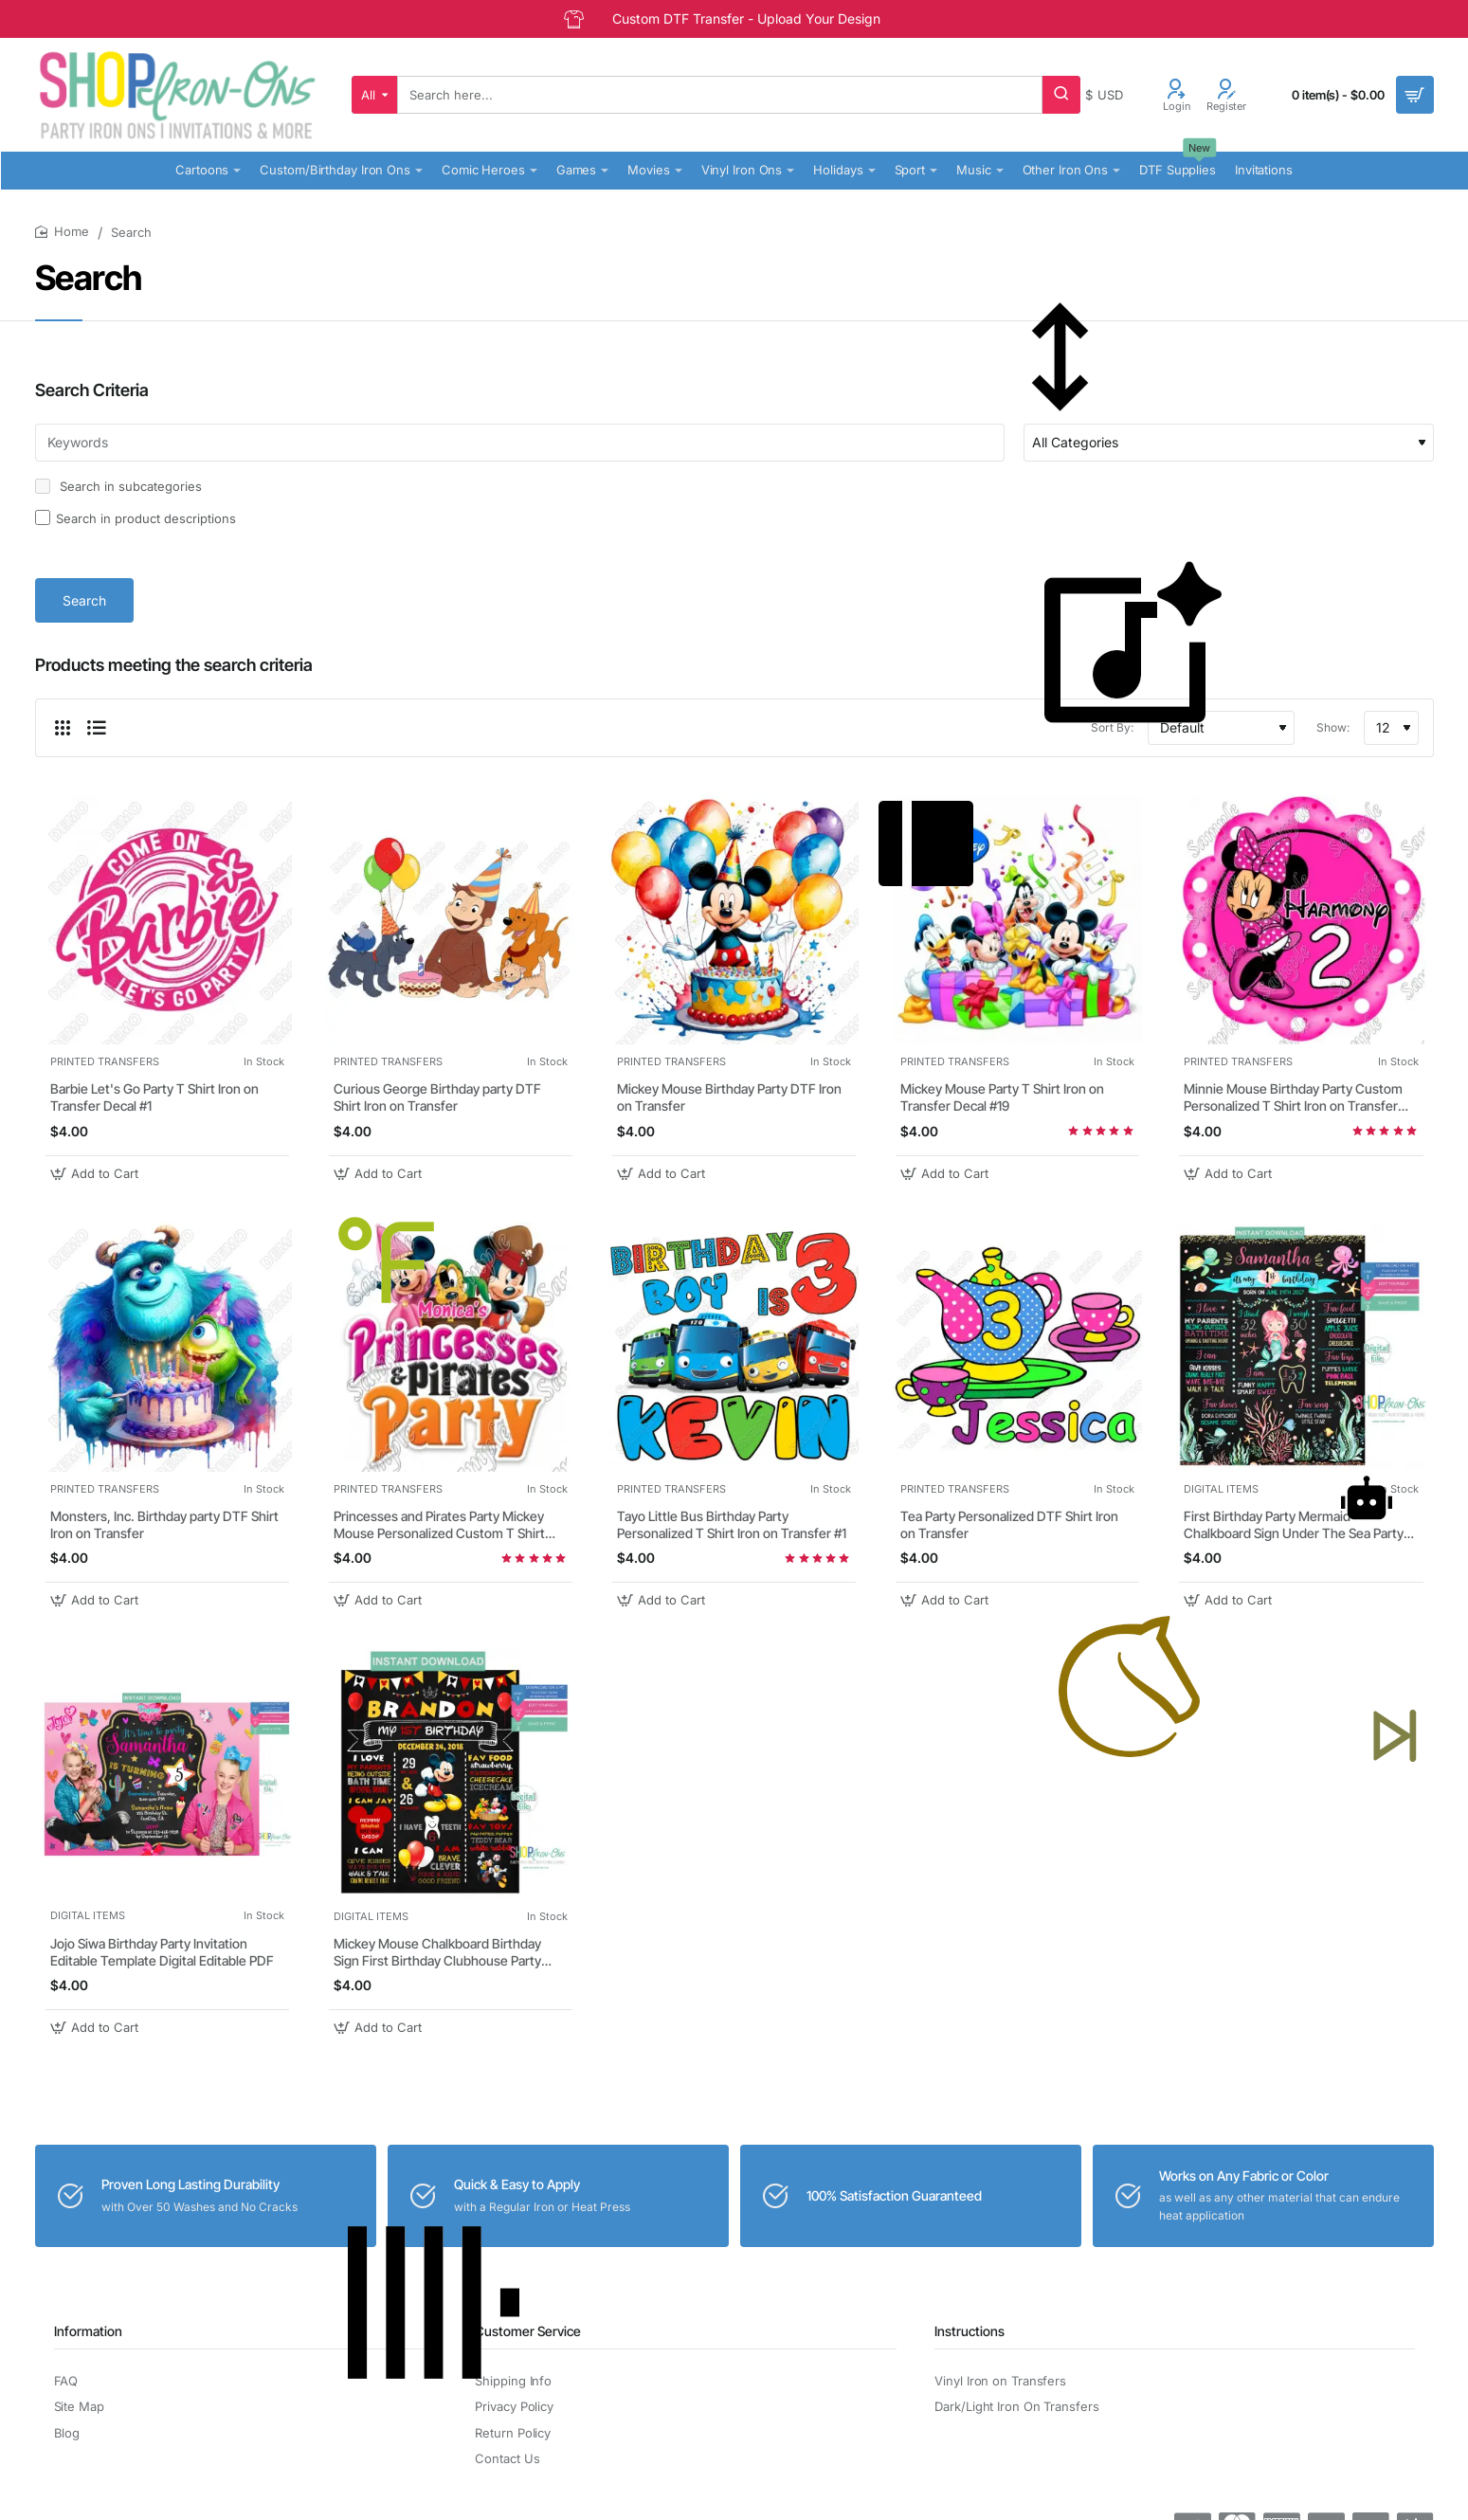 Image resolution: width=1468 pixels, height=2520 pixels. Describe the element at coordinates (390, 1260) in the screenshot. I see `indicates temperature displayed in fahrenheit` at that location.